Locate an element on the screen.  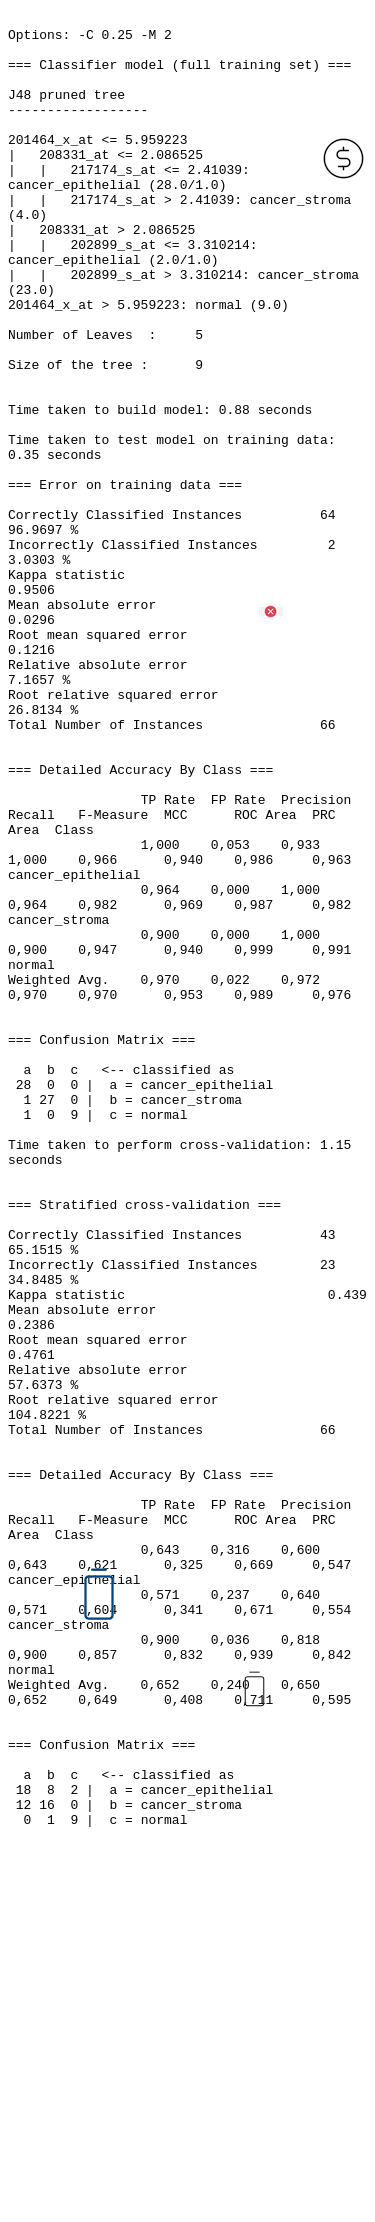
indicates battery is empty or critically low is located at coordinates (99, 1595).